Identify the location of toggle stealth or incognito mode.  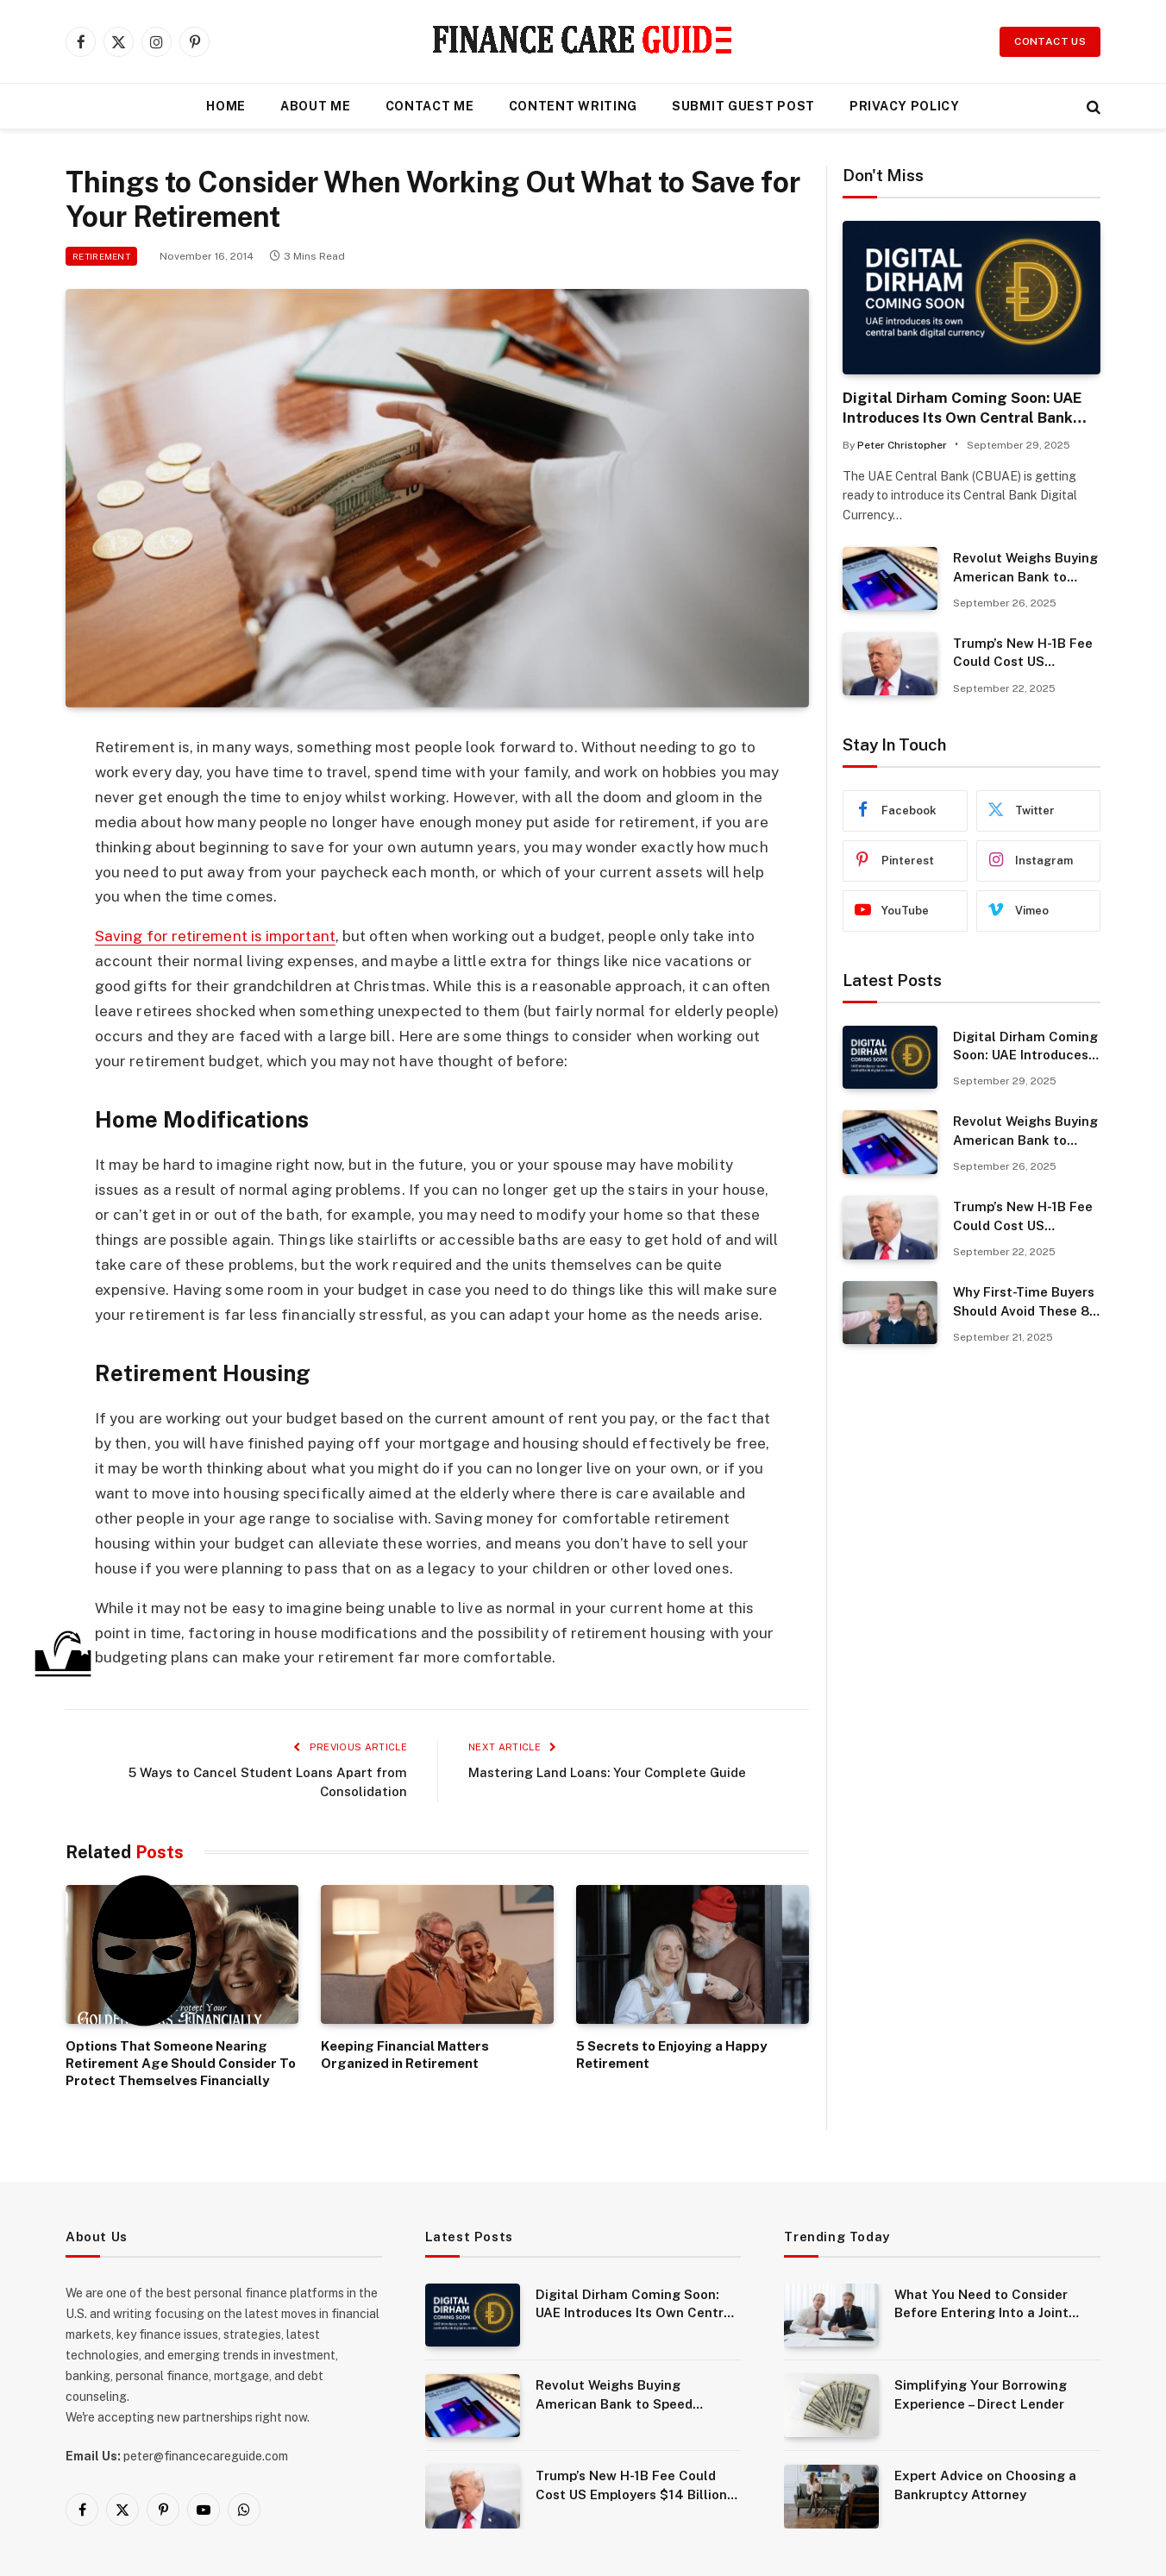
(144, 1950).